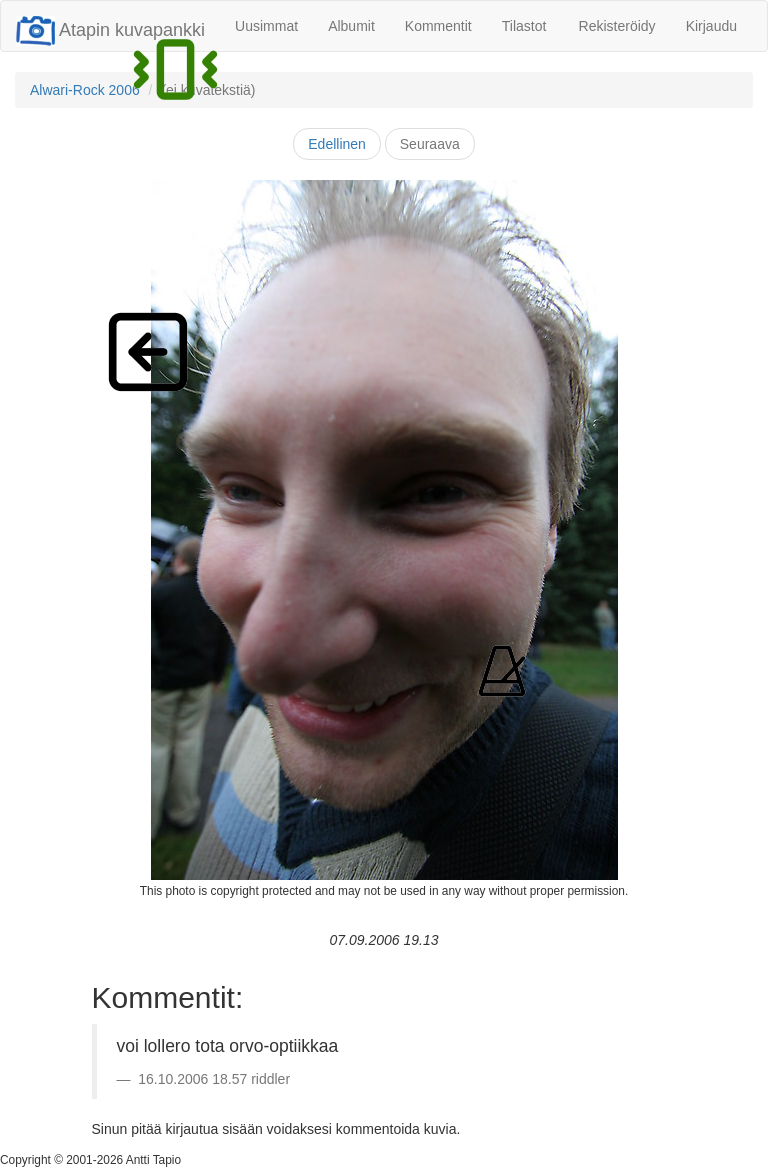 The width and height of the screenshot is (768, 1169). I want to click on go back to the previous screen, so click(148, 352).